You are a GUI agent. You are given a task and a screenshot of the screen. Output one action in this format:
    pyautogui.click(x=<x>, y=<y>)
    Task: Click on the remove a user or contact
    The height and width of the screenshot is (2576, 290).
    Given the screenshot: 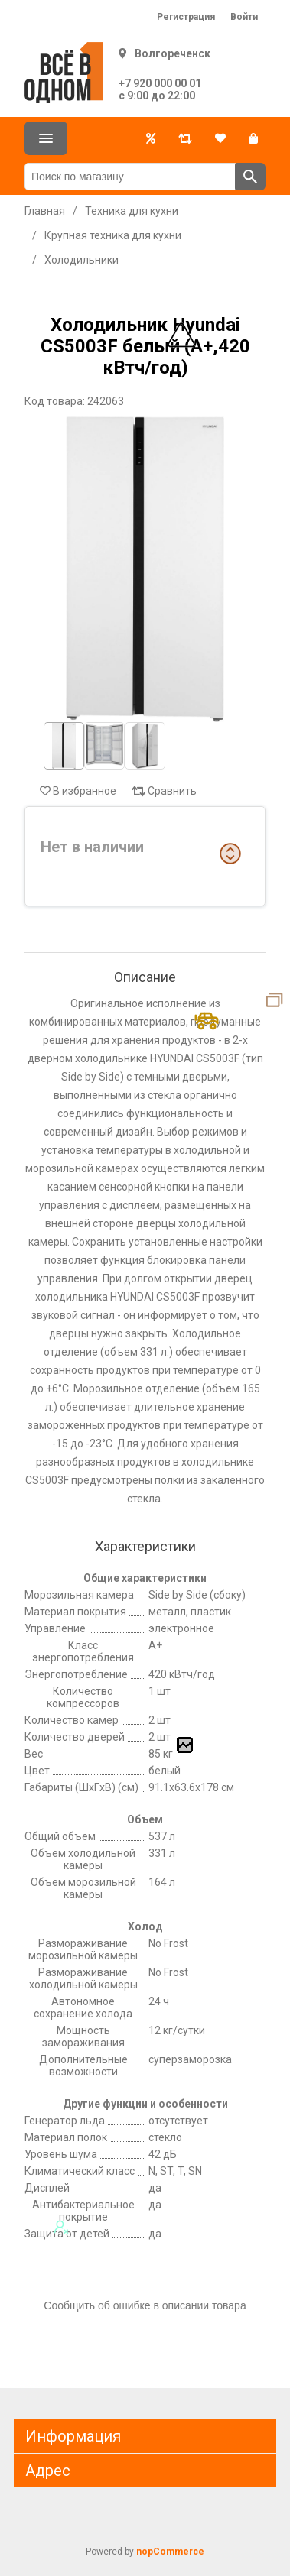 What is the action you would take?
    pyautogui.click(x=61, y=2227)
    